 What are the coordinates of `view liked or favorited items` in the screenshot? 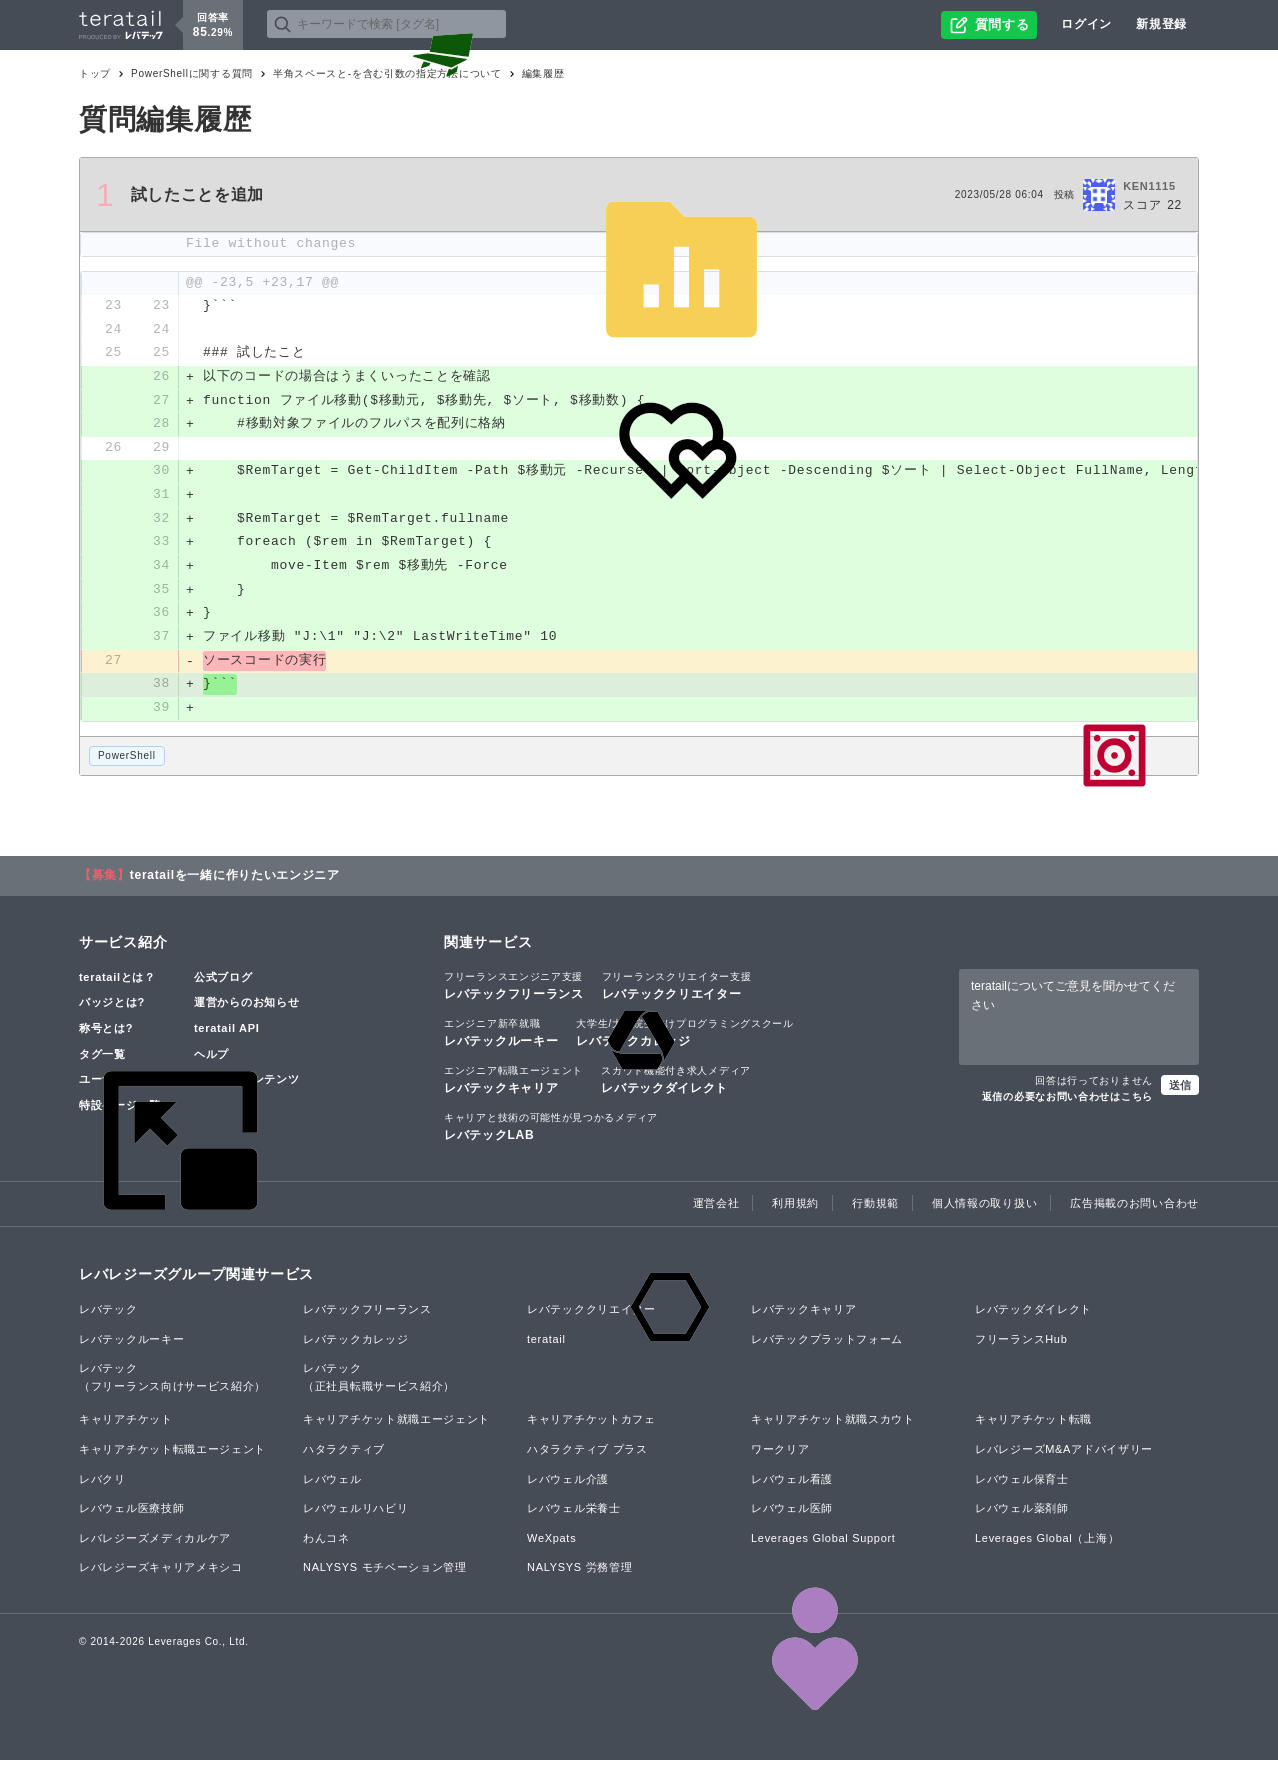 It's located at (676, 449).